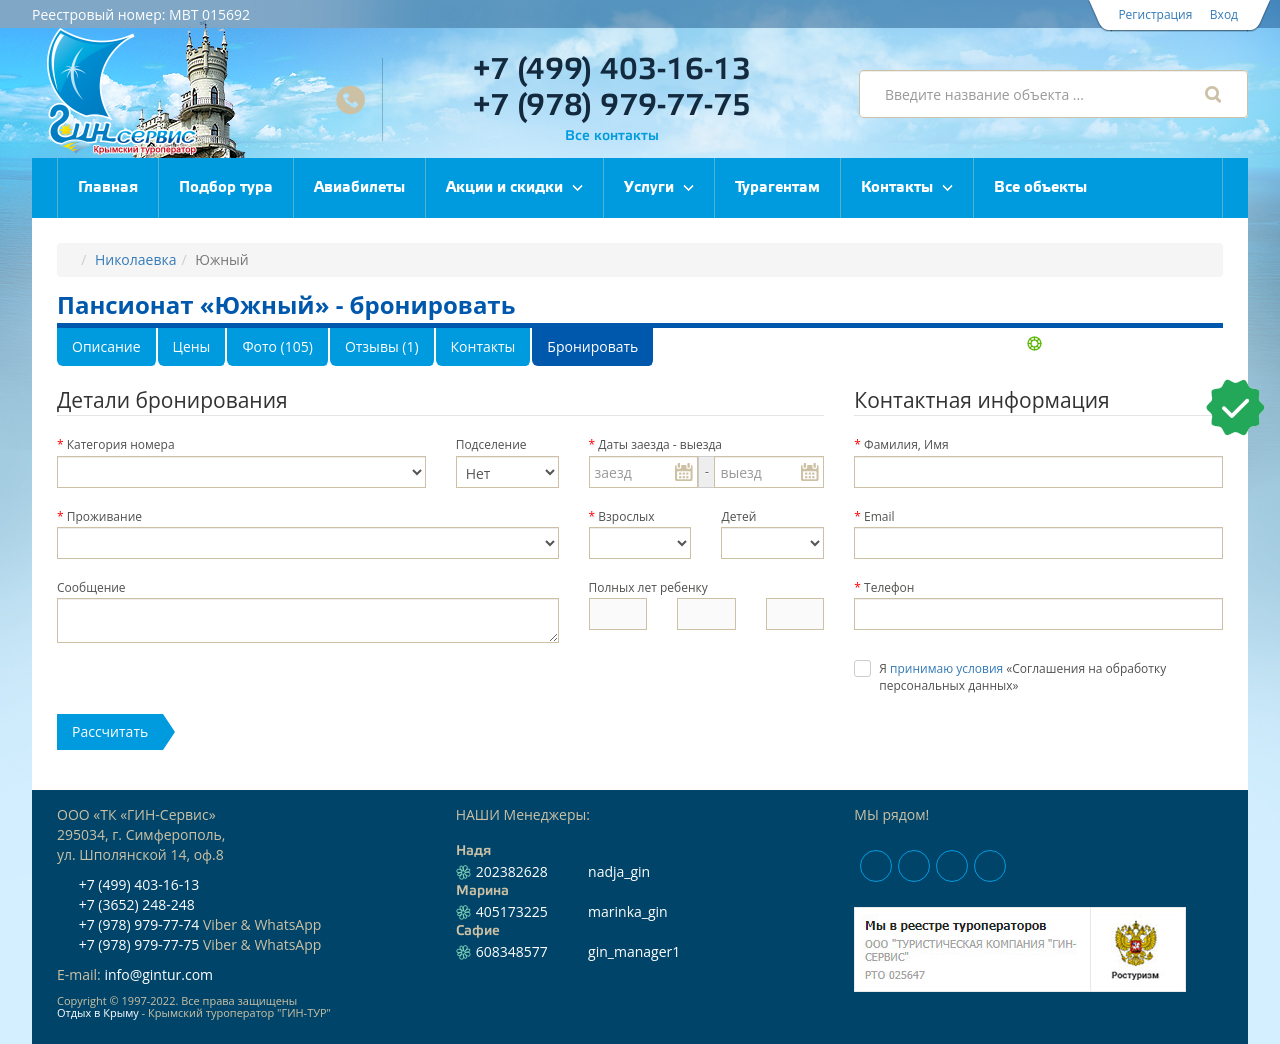  What do you see at coordinates (1034, 343) in the screenshot?
I see `open VSCO photo editing app` at bounding box center [1034, 343].